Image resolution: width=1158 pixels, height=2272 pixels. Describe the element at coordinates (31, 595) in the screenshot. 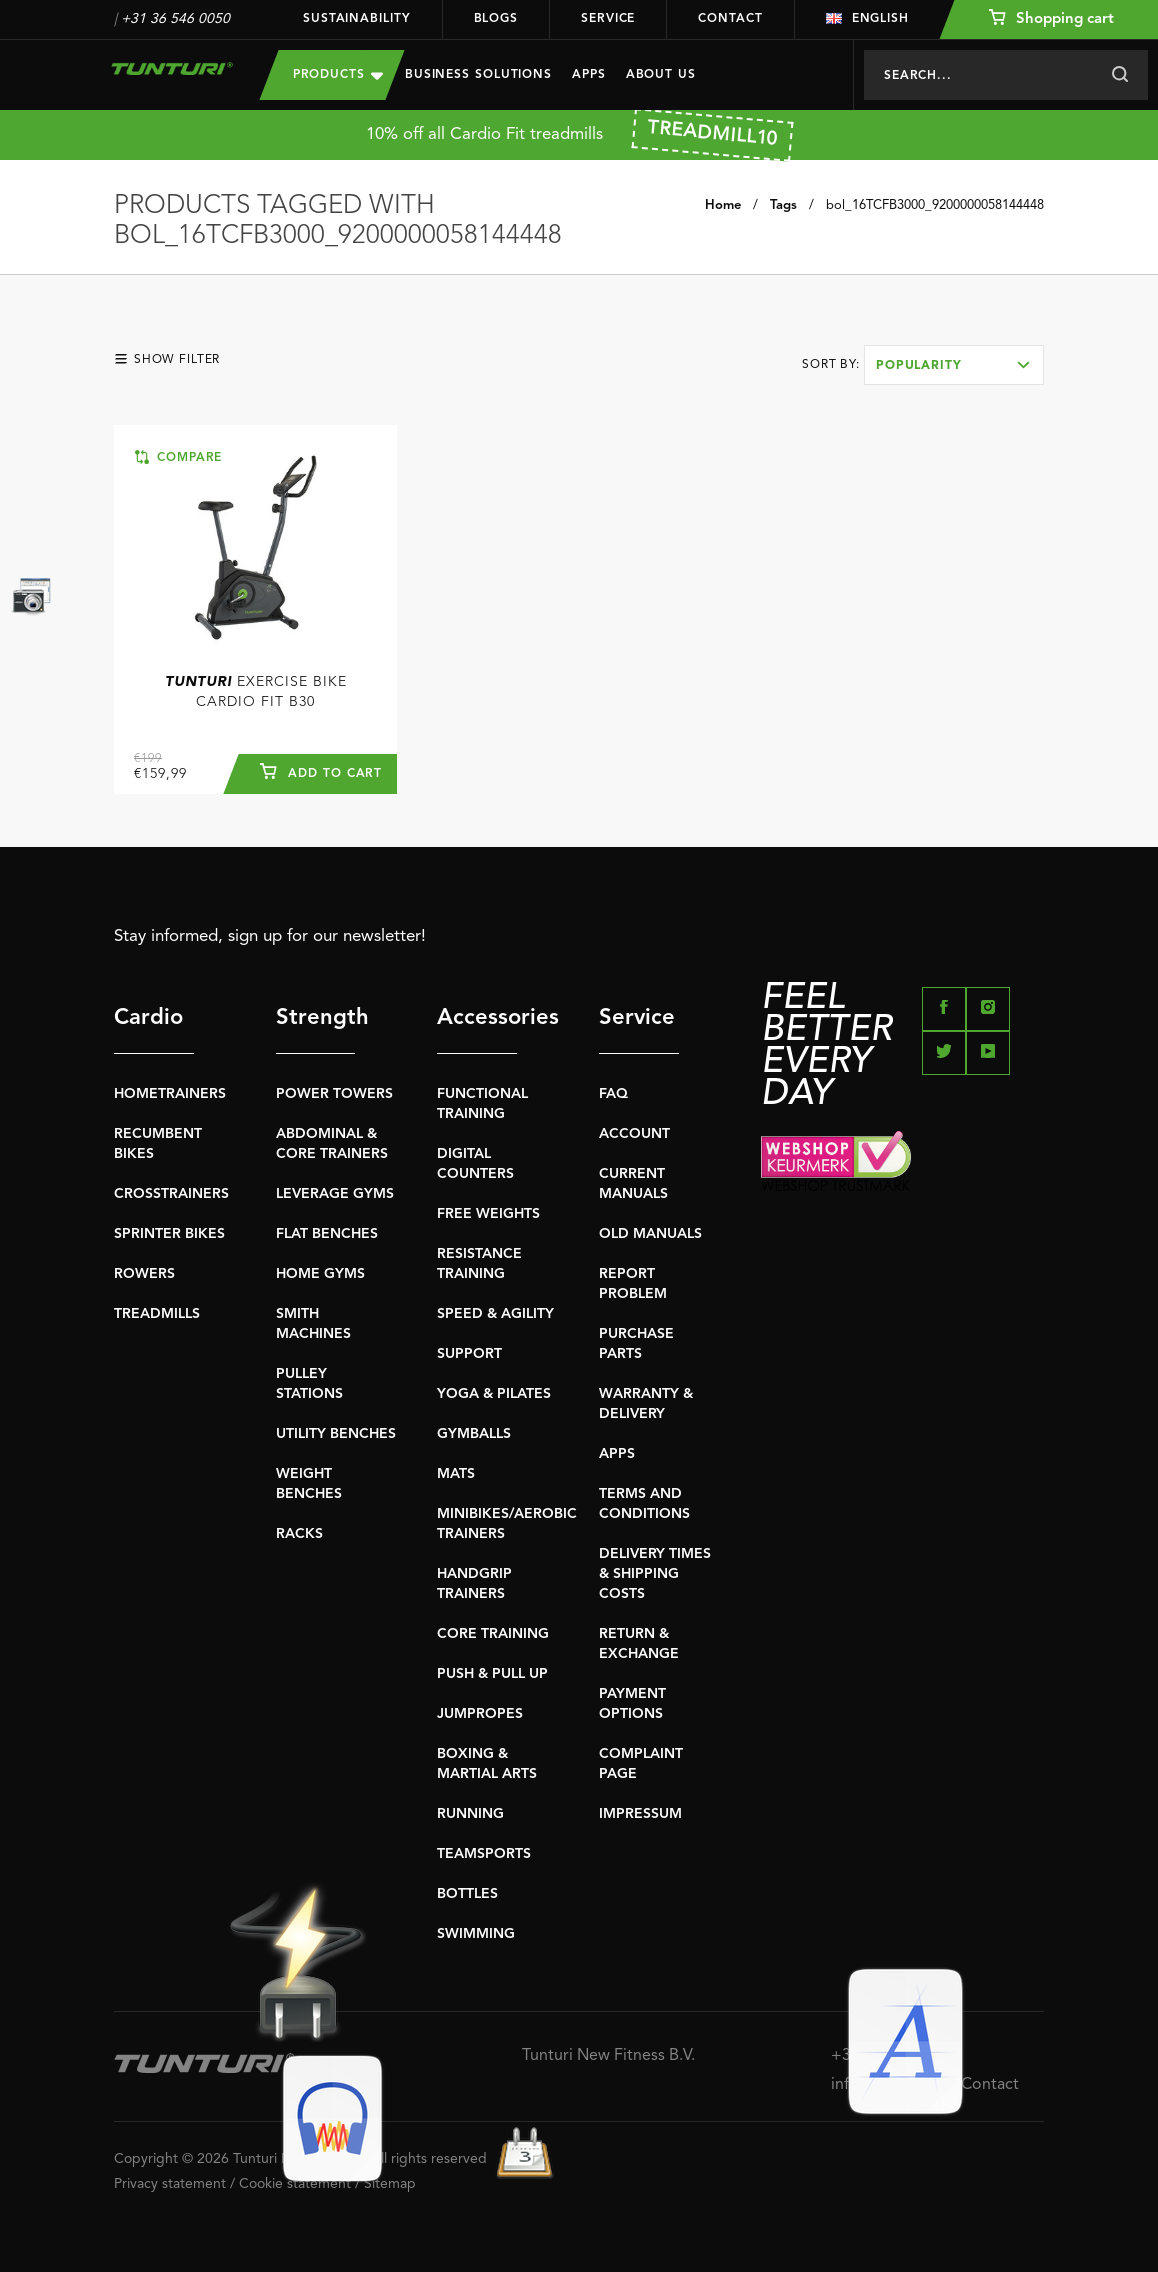

I see `take a screenshot or screen capture` at that location.